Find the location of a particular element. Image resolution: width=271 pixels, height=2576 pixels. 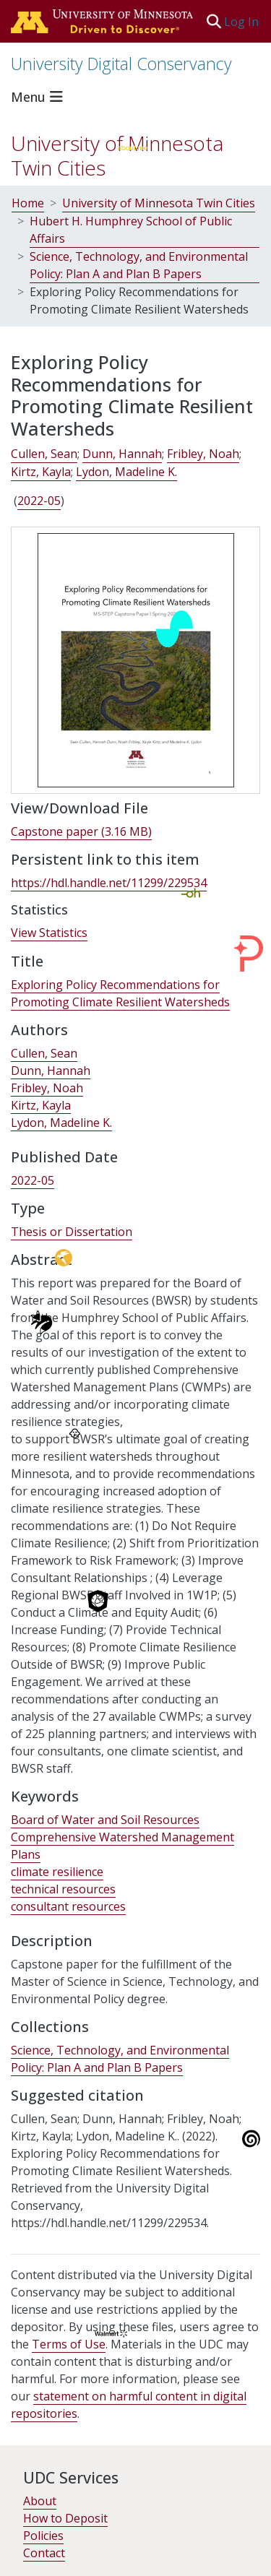

visit dreamstime stock photography website is located at coordinates (251, 2138).